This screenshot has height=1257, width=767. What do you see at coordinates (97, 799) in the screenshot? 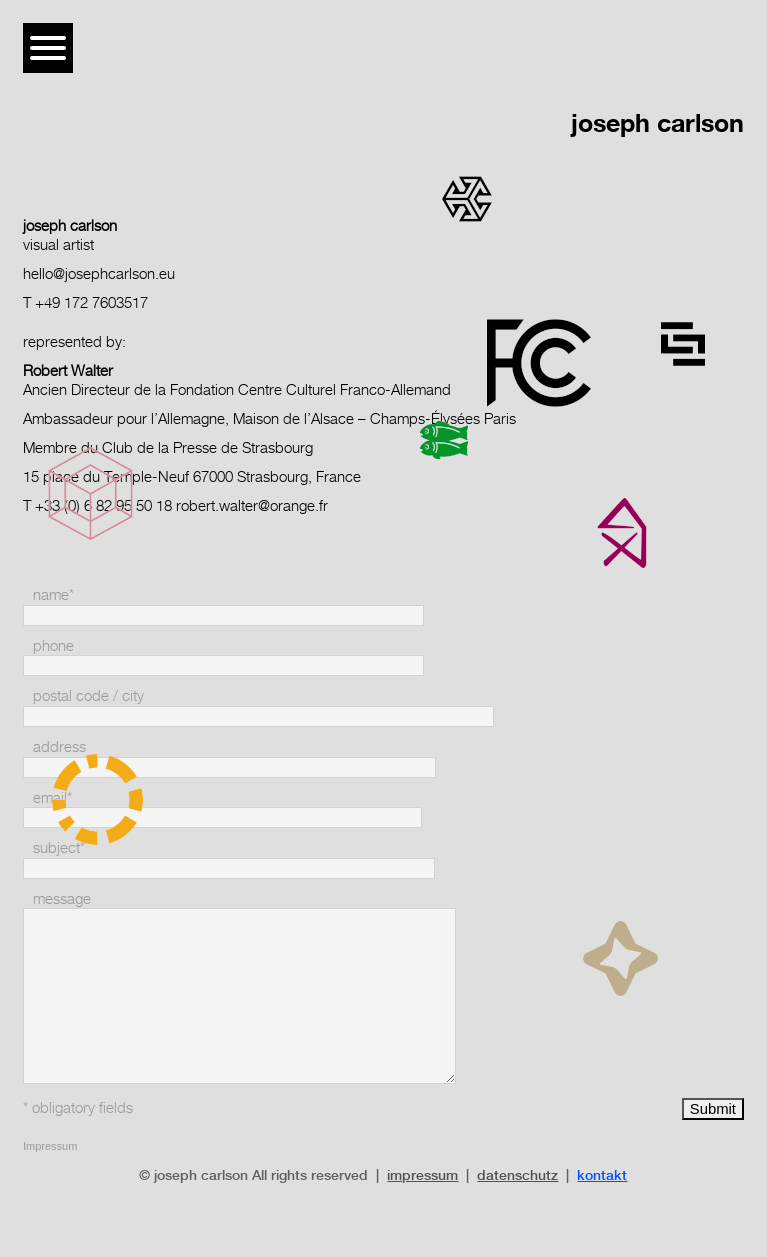
I see `link to codacy code quality platform` at bounding box center [97, 799].